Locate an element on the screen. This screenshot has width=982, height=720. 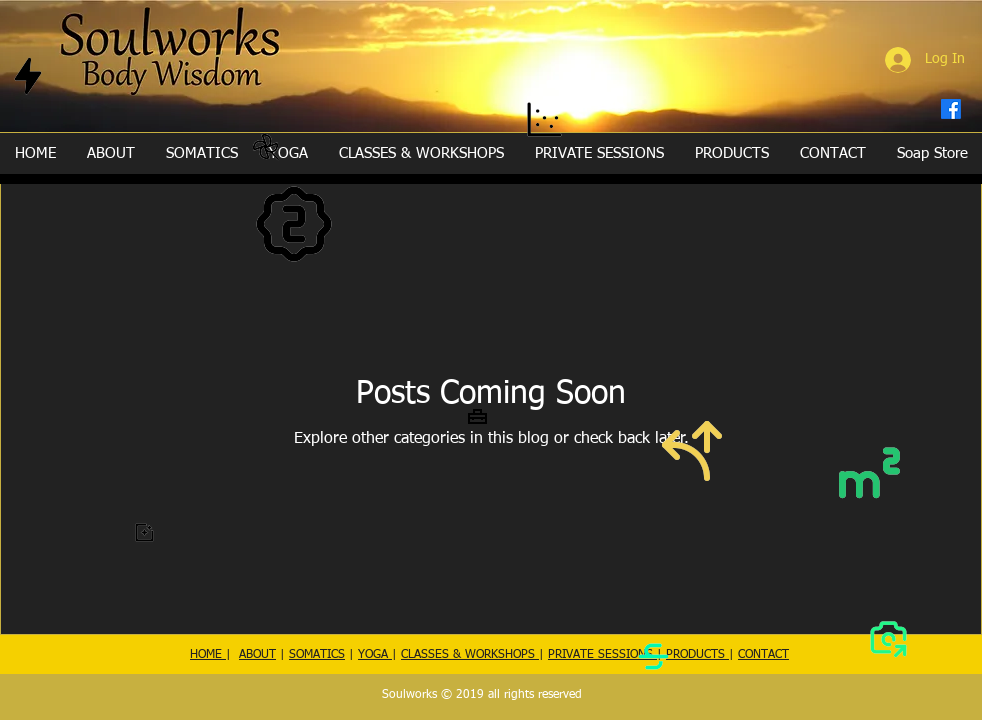
apply filters or effects to a photo is located at coordinates (144, 532).